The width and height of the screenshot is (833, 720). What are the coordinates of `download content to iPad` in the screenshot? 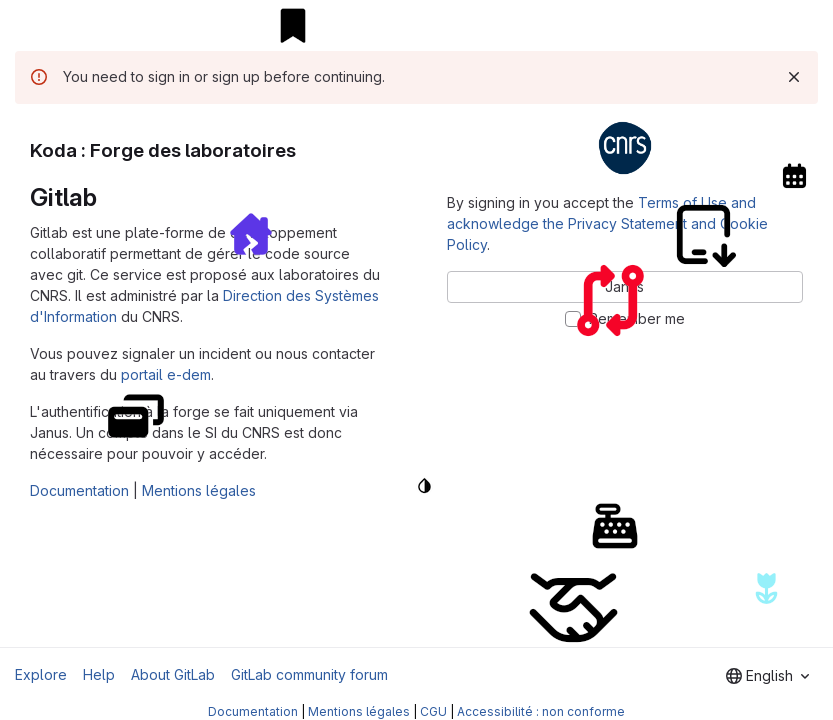 It's located at (703, 234).